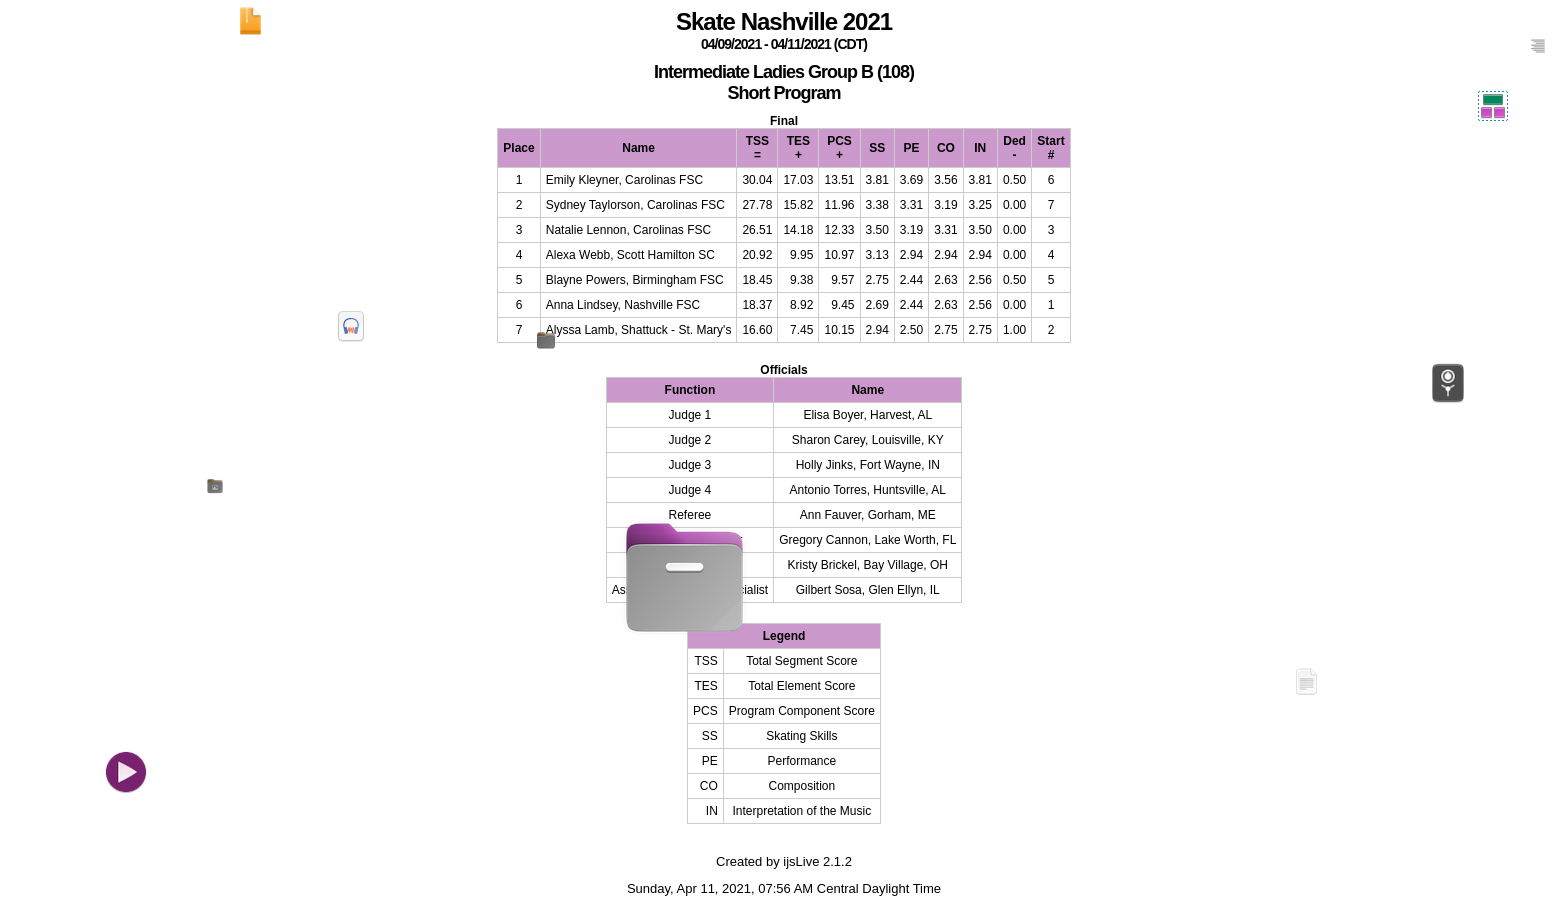 The image size is (1568, 908). Describe the element at coordinates (1306, 681) in the screenshot. I see `open a text file` at that location.